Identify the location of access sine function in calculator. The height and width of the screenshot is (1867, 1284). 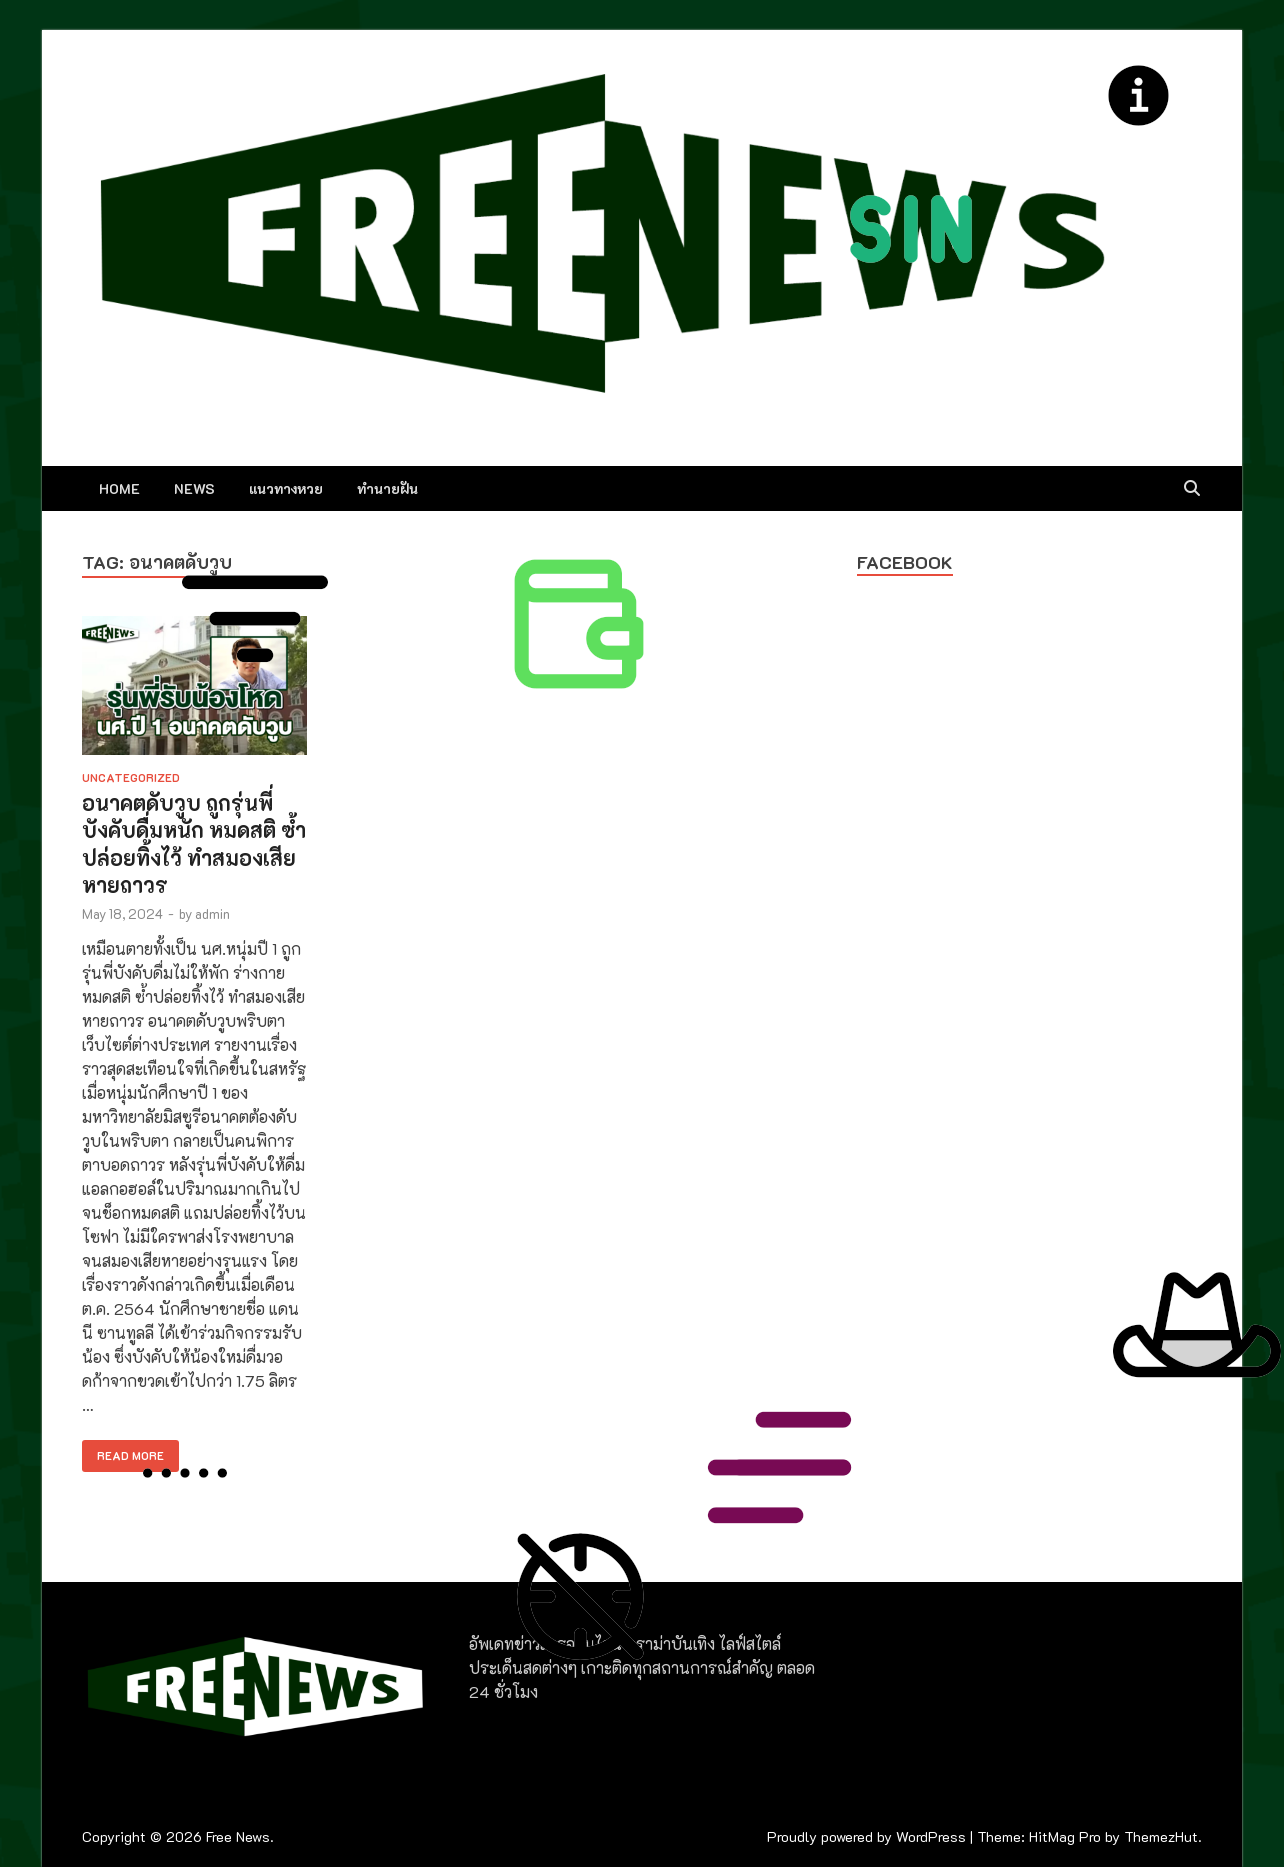
(911, 229).